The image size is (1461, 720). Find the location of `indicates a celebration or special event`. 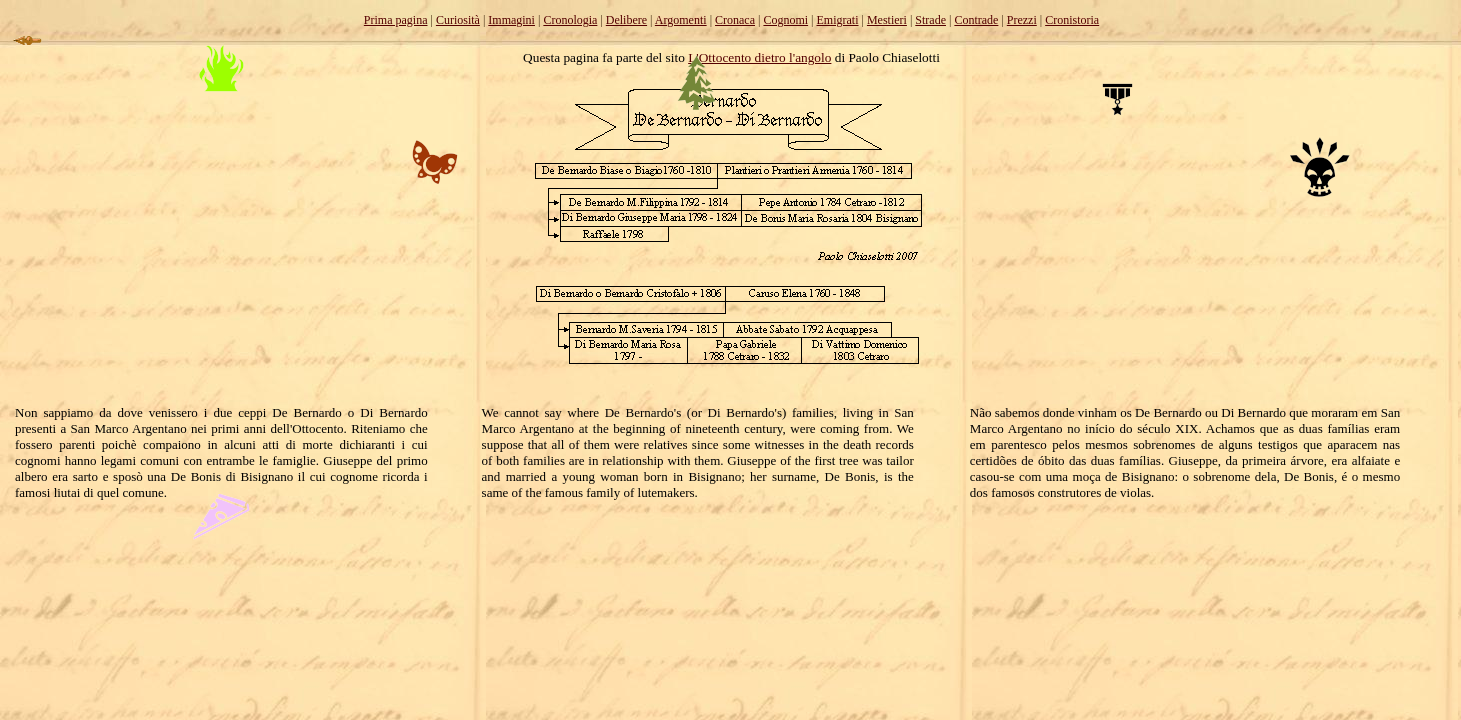

indicates a celebration or special event is located at coordinates (220, 68).